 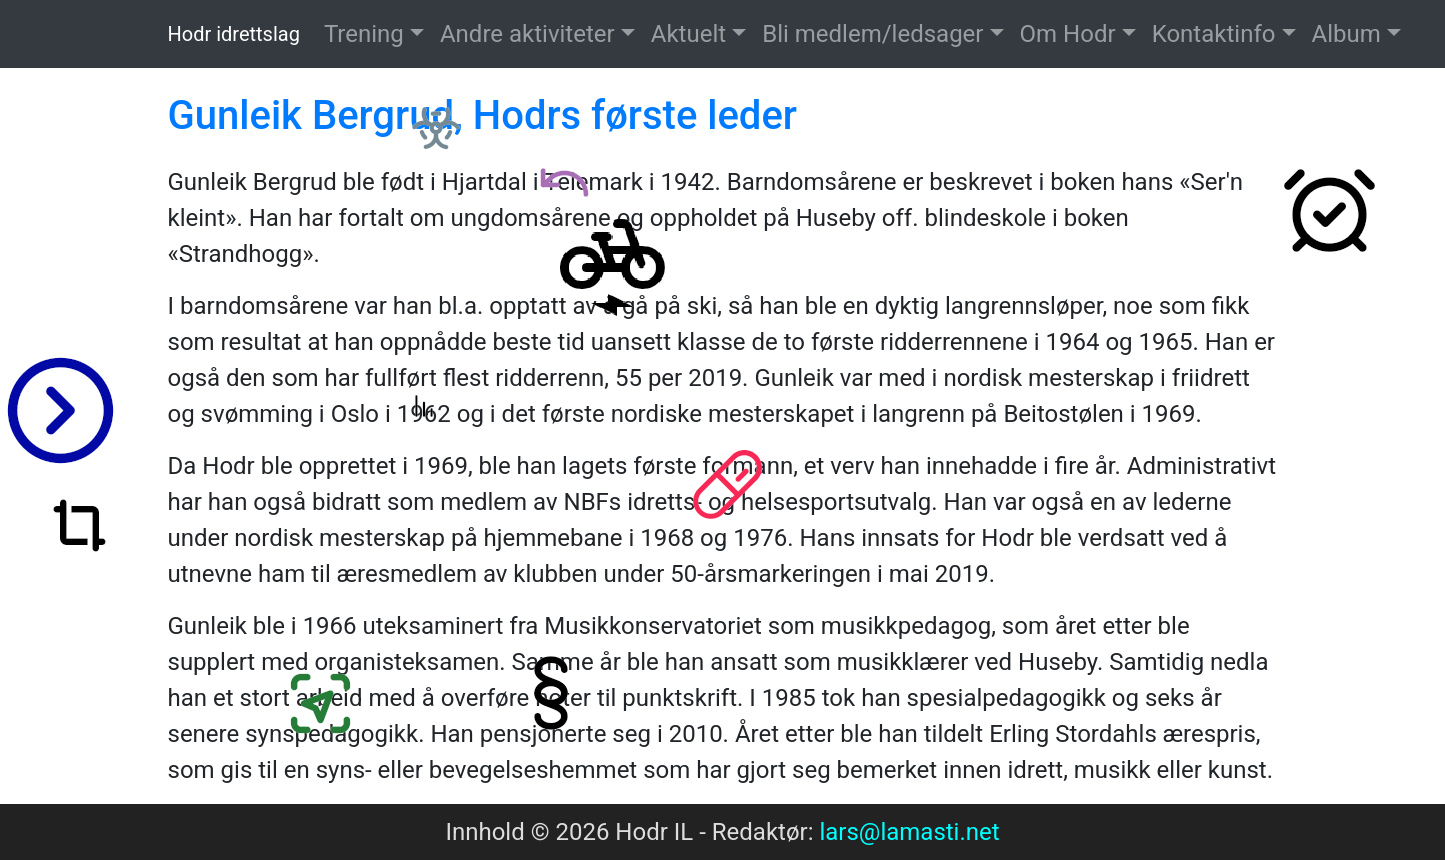 What do you see at coordinates (436, 128) in the screenshot?
I see `indicates hazardous or dangerous content` at bounding box center [436, 128].